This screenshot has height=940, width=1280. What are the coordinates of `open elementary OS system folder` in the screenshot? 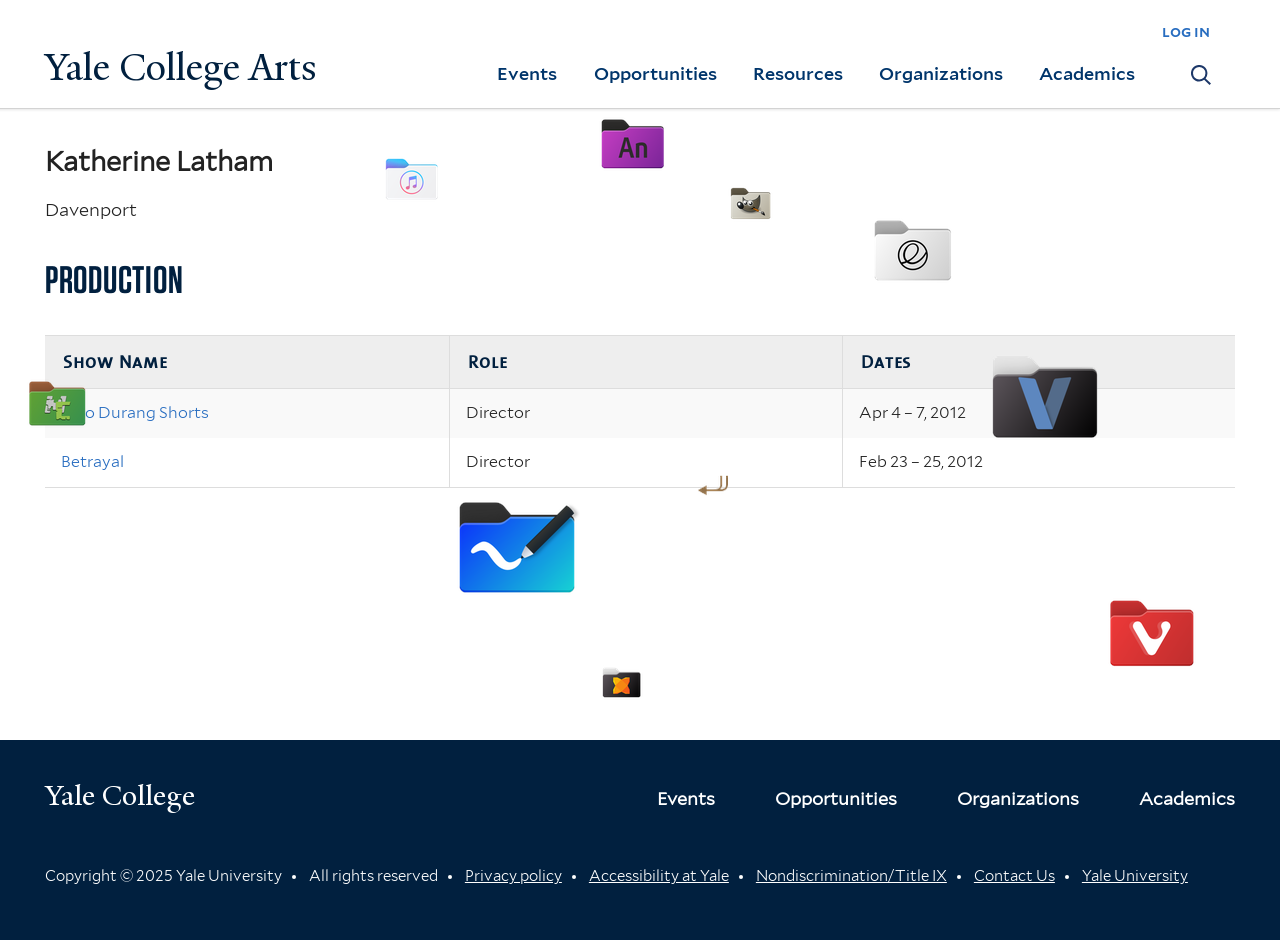 It's located at (912, 252).